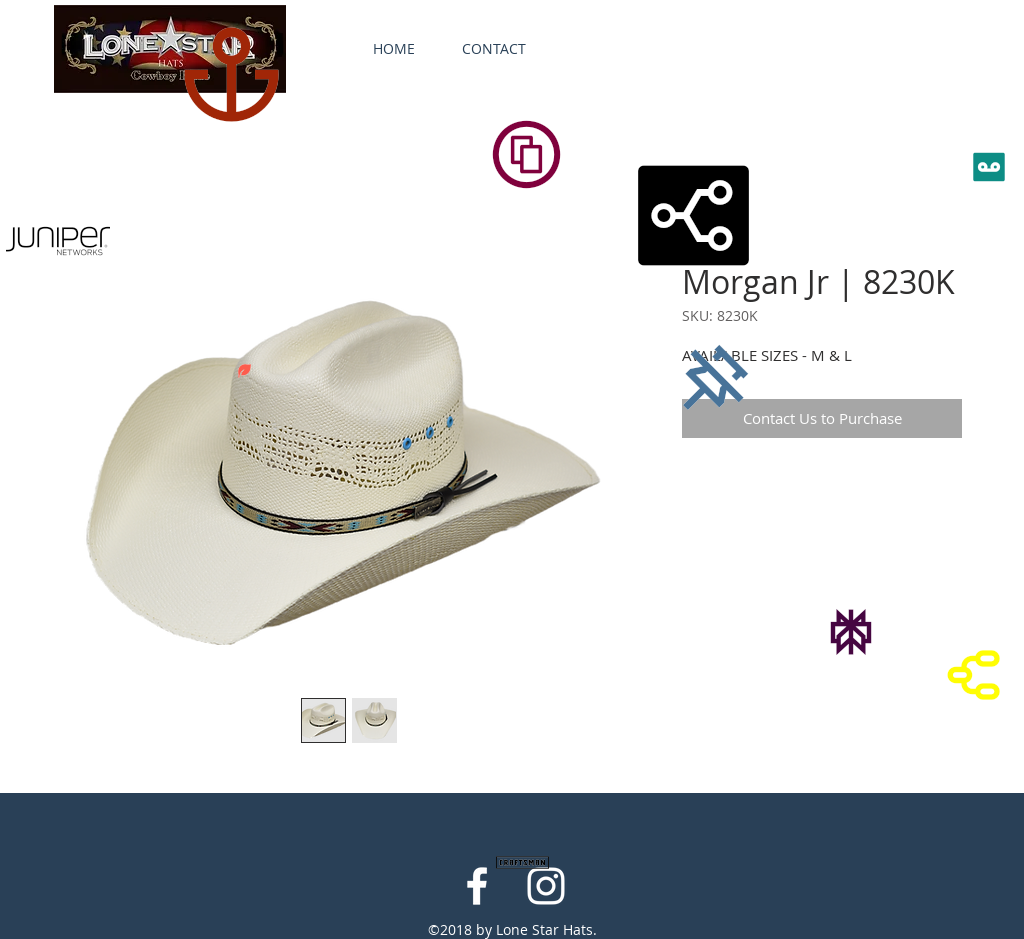 The height and width of the screenshot is (939, 1024). Describe the element at coordinates (244, 370) in the screenshot. I see `indicates eco-friendly or sustainable option` at that location.